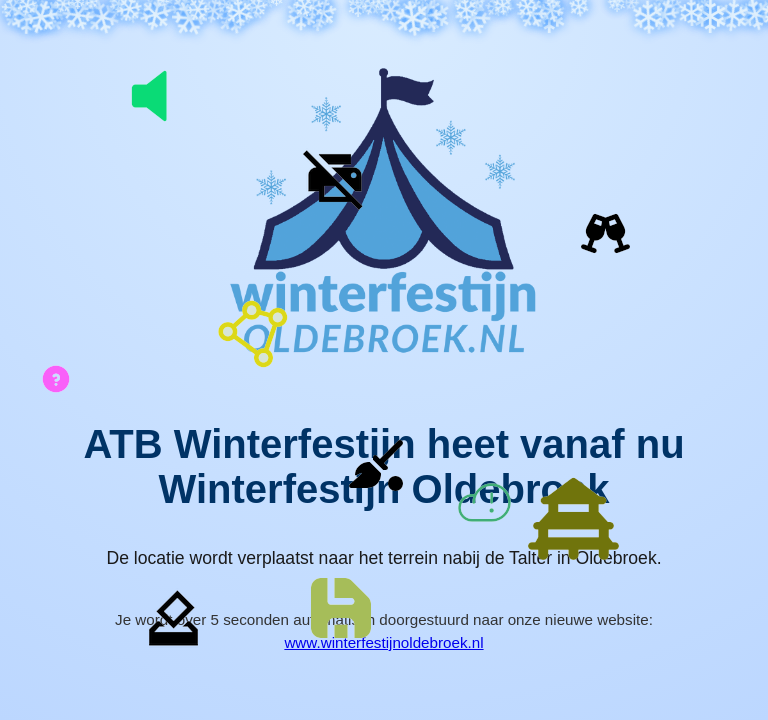  What do you see at coordinates (376, 464) in the screenshot?
I see `quidditch or broomstick sports game mode` at bounding box center [376, 464].